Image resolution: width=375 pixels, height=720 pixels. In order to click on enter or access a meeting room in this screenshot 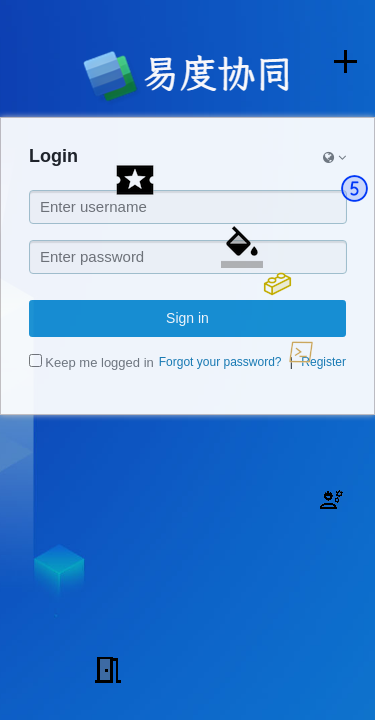, I will do `click(108, 670)`.